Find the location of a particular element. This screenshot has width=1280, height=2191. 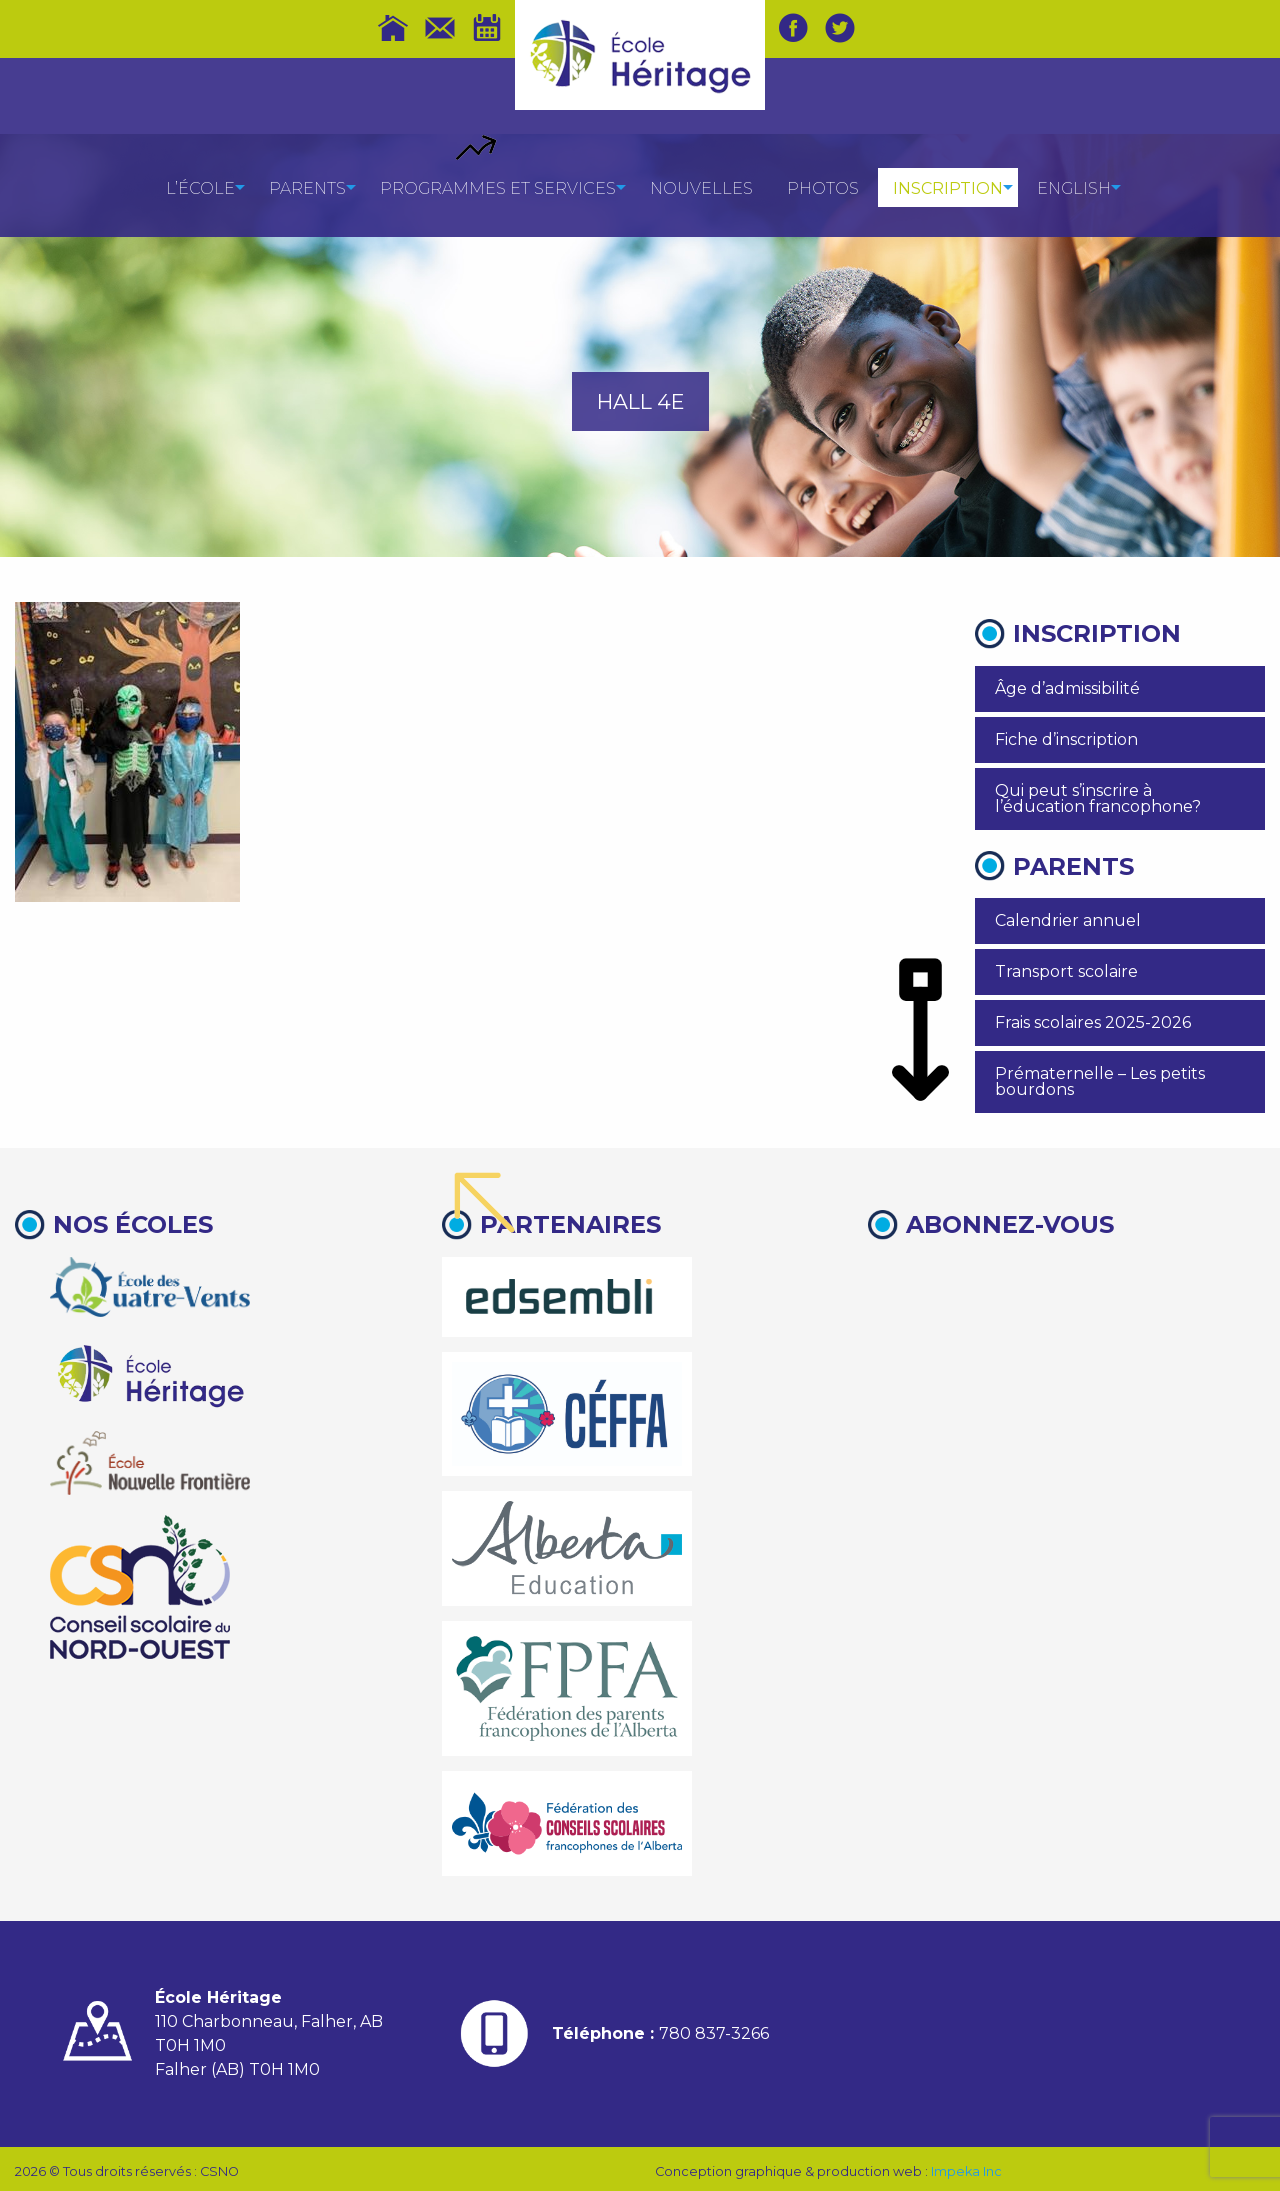

navigate back to previous screen is located at coordinates (484, 1202).